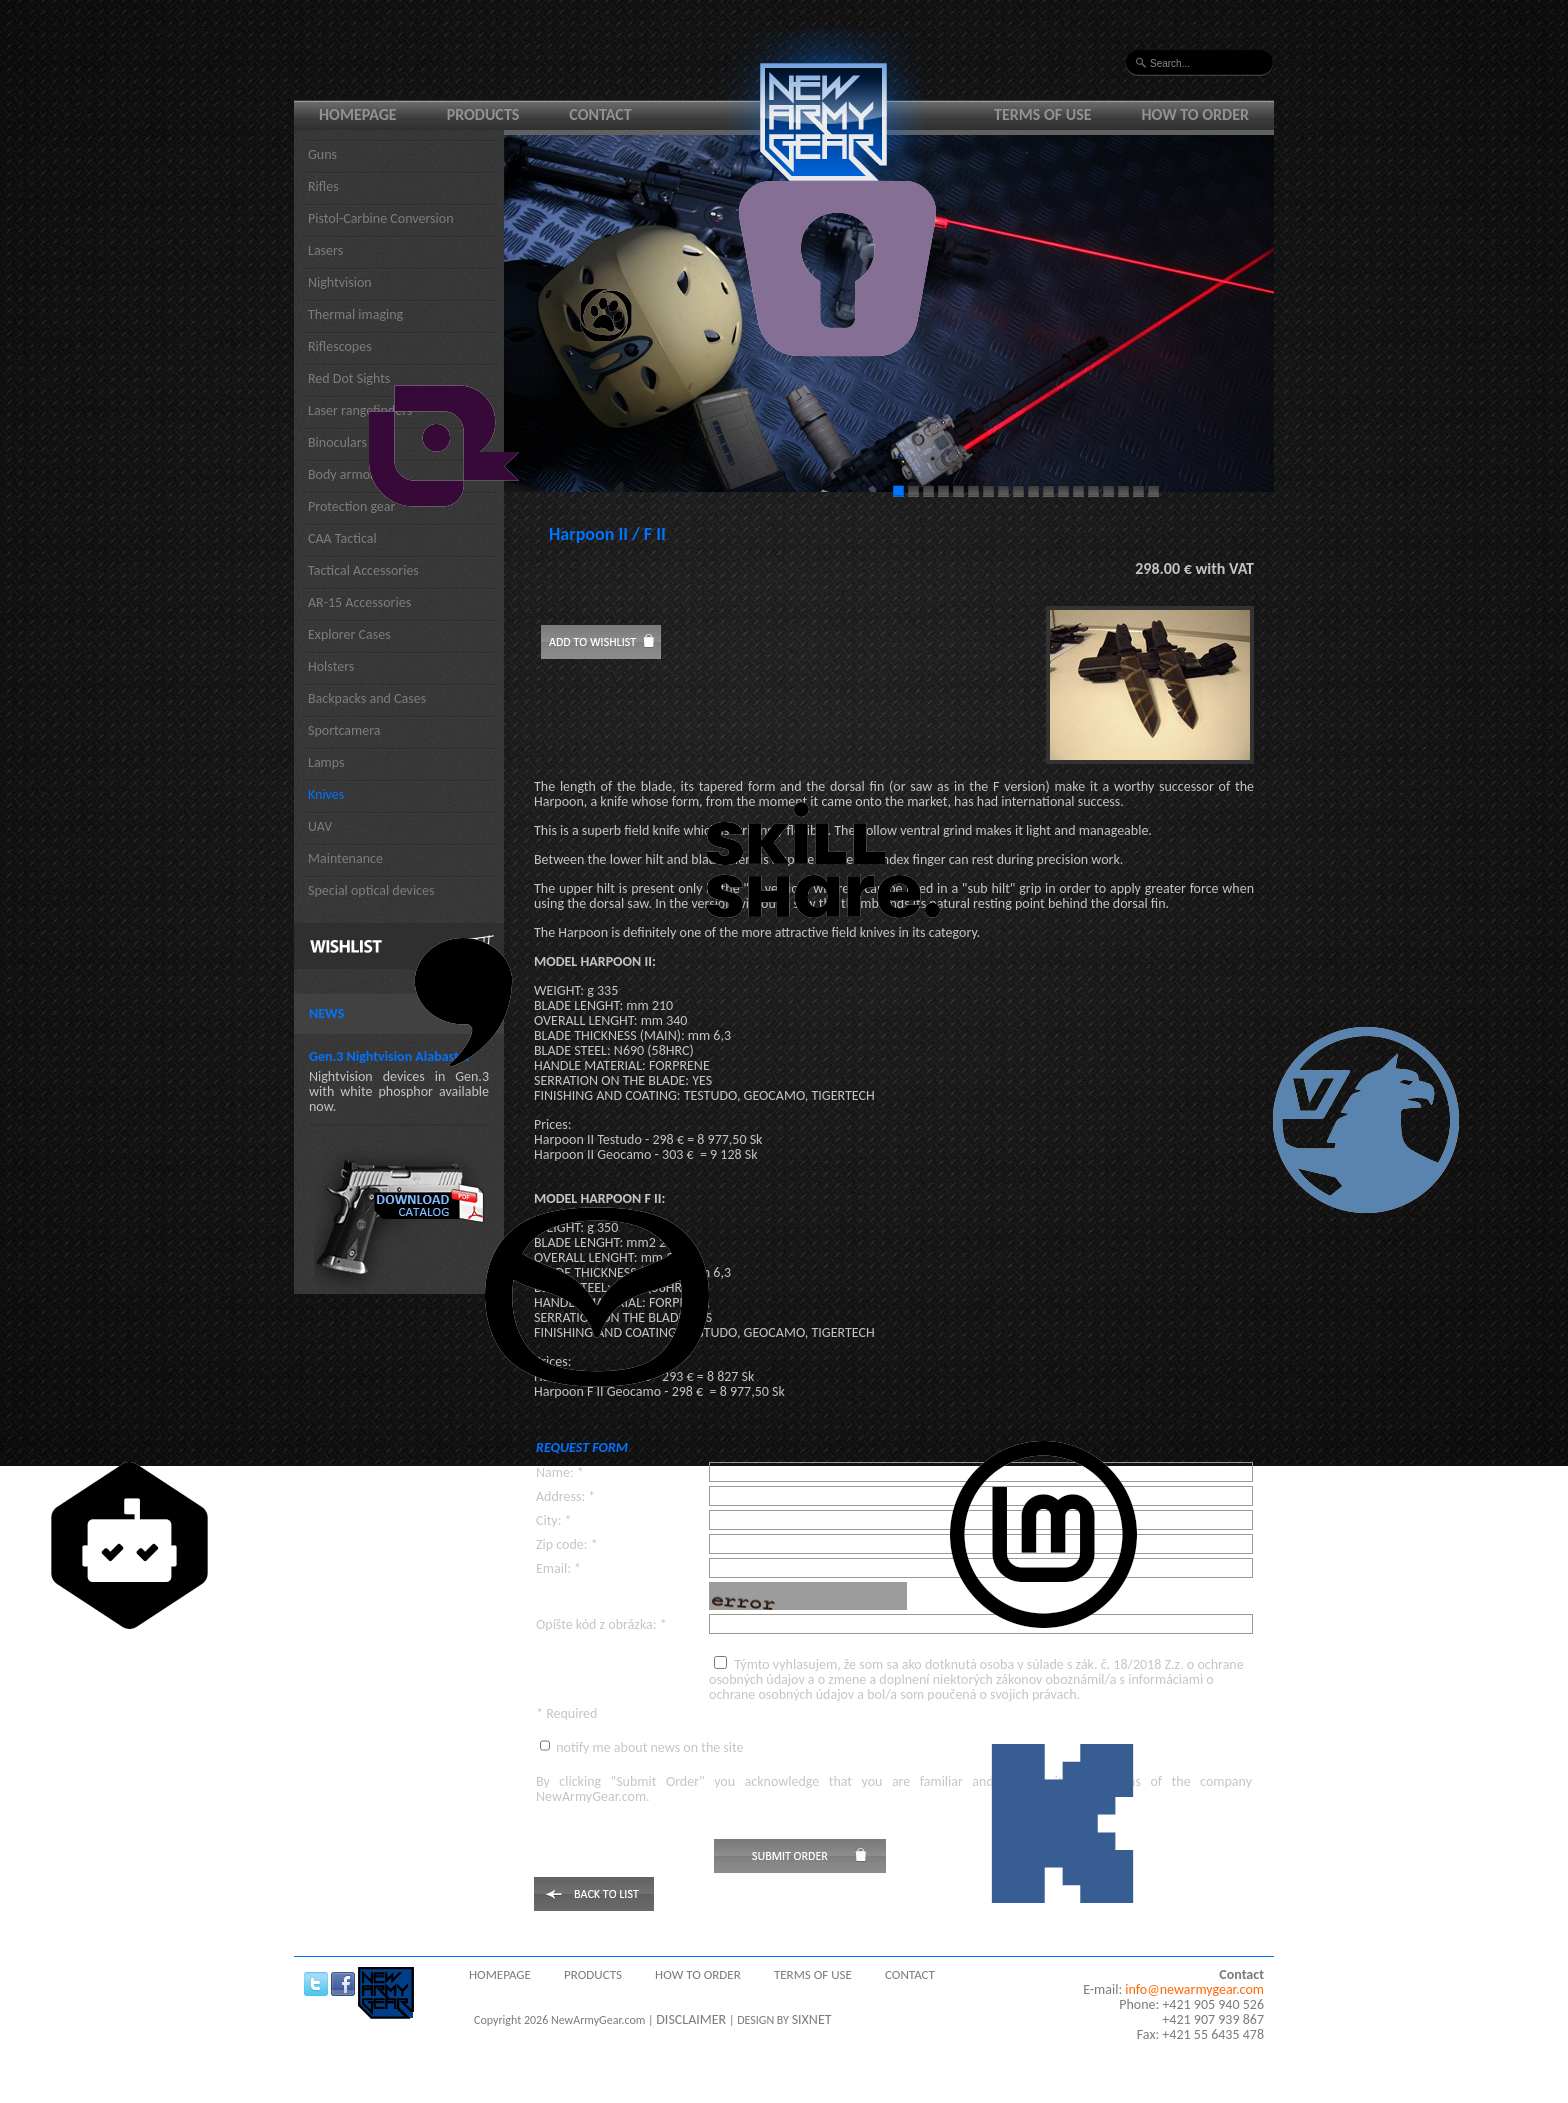 The width and height of the screenshot is (1568, 2103). Describe the element at coordinates (597, 1297) in the screenshot. I see `mazda brand logo` at that location.